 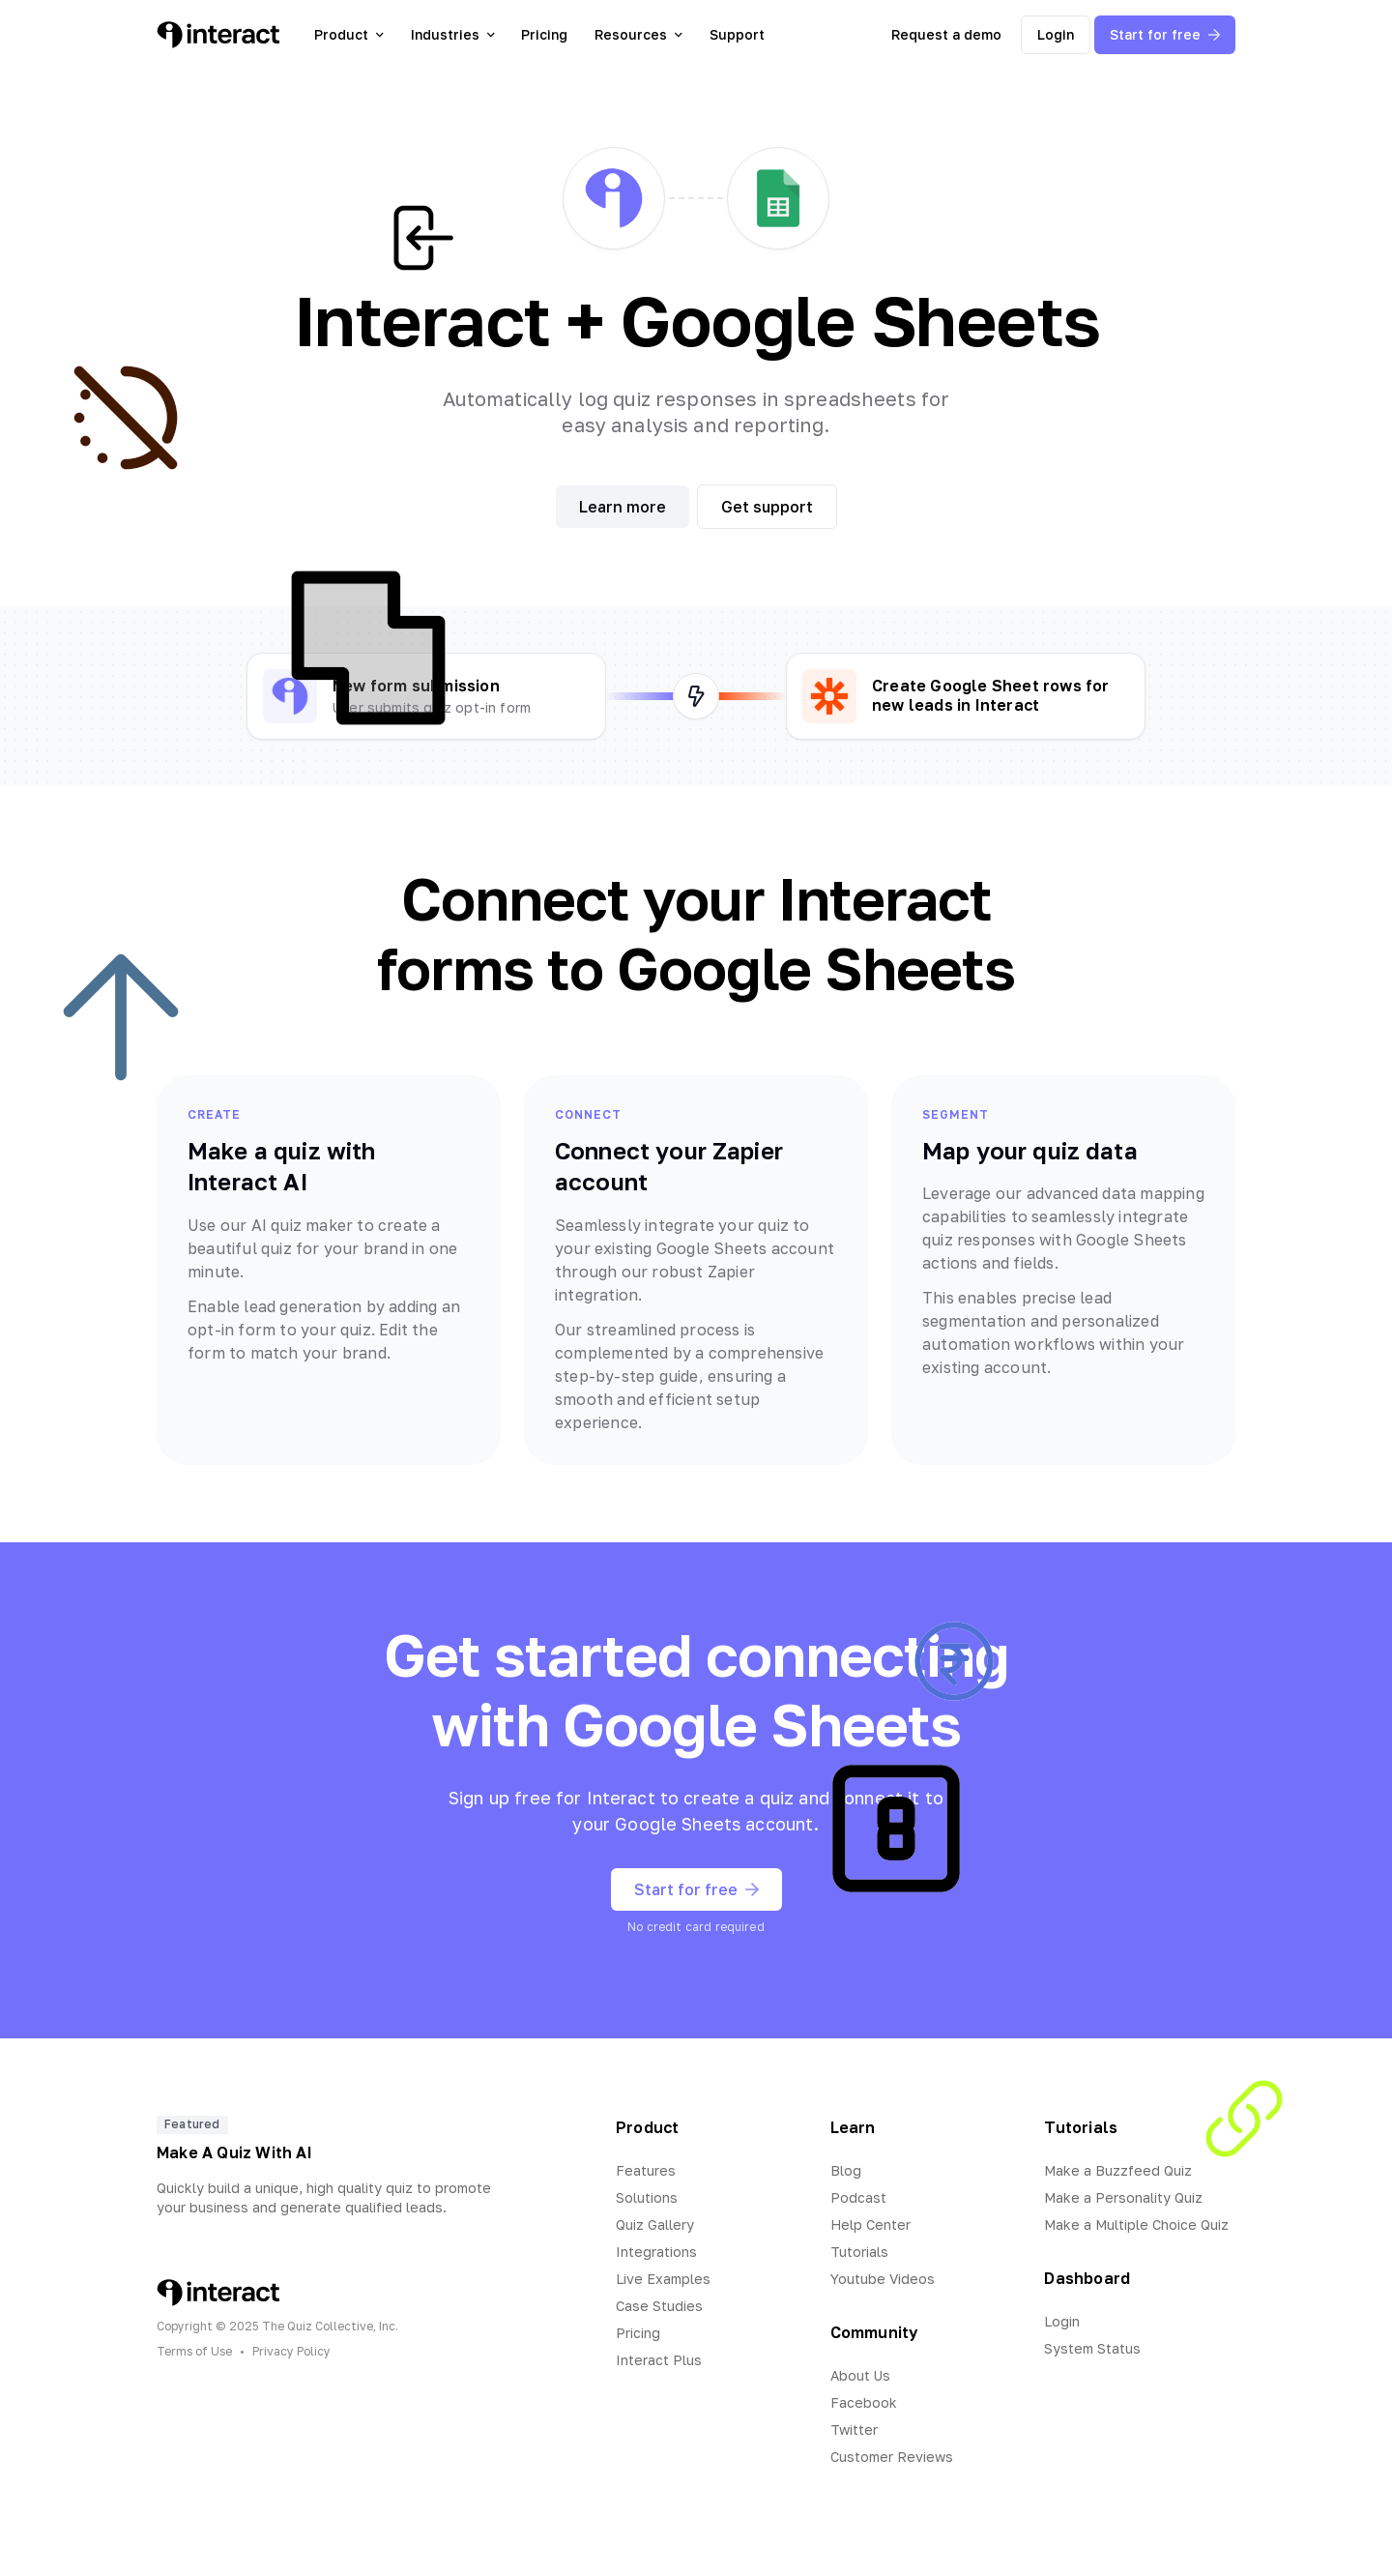 What do you see at coordinates (419, 238) in the screenshot?
I see `log out of your account` at bounding box center [419, 238].